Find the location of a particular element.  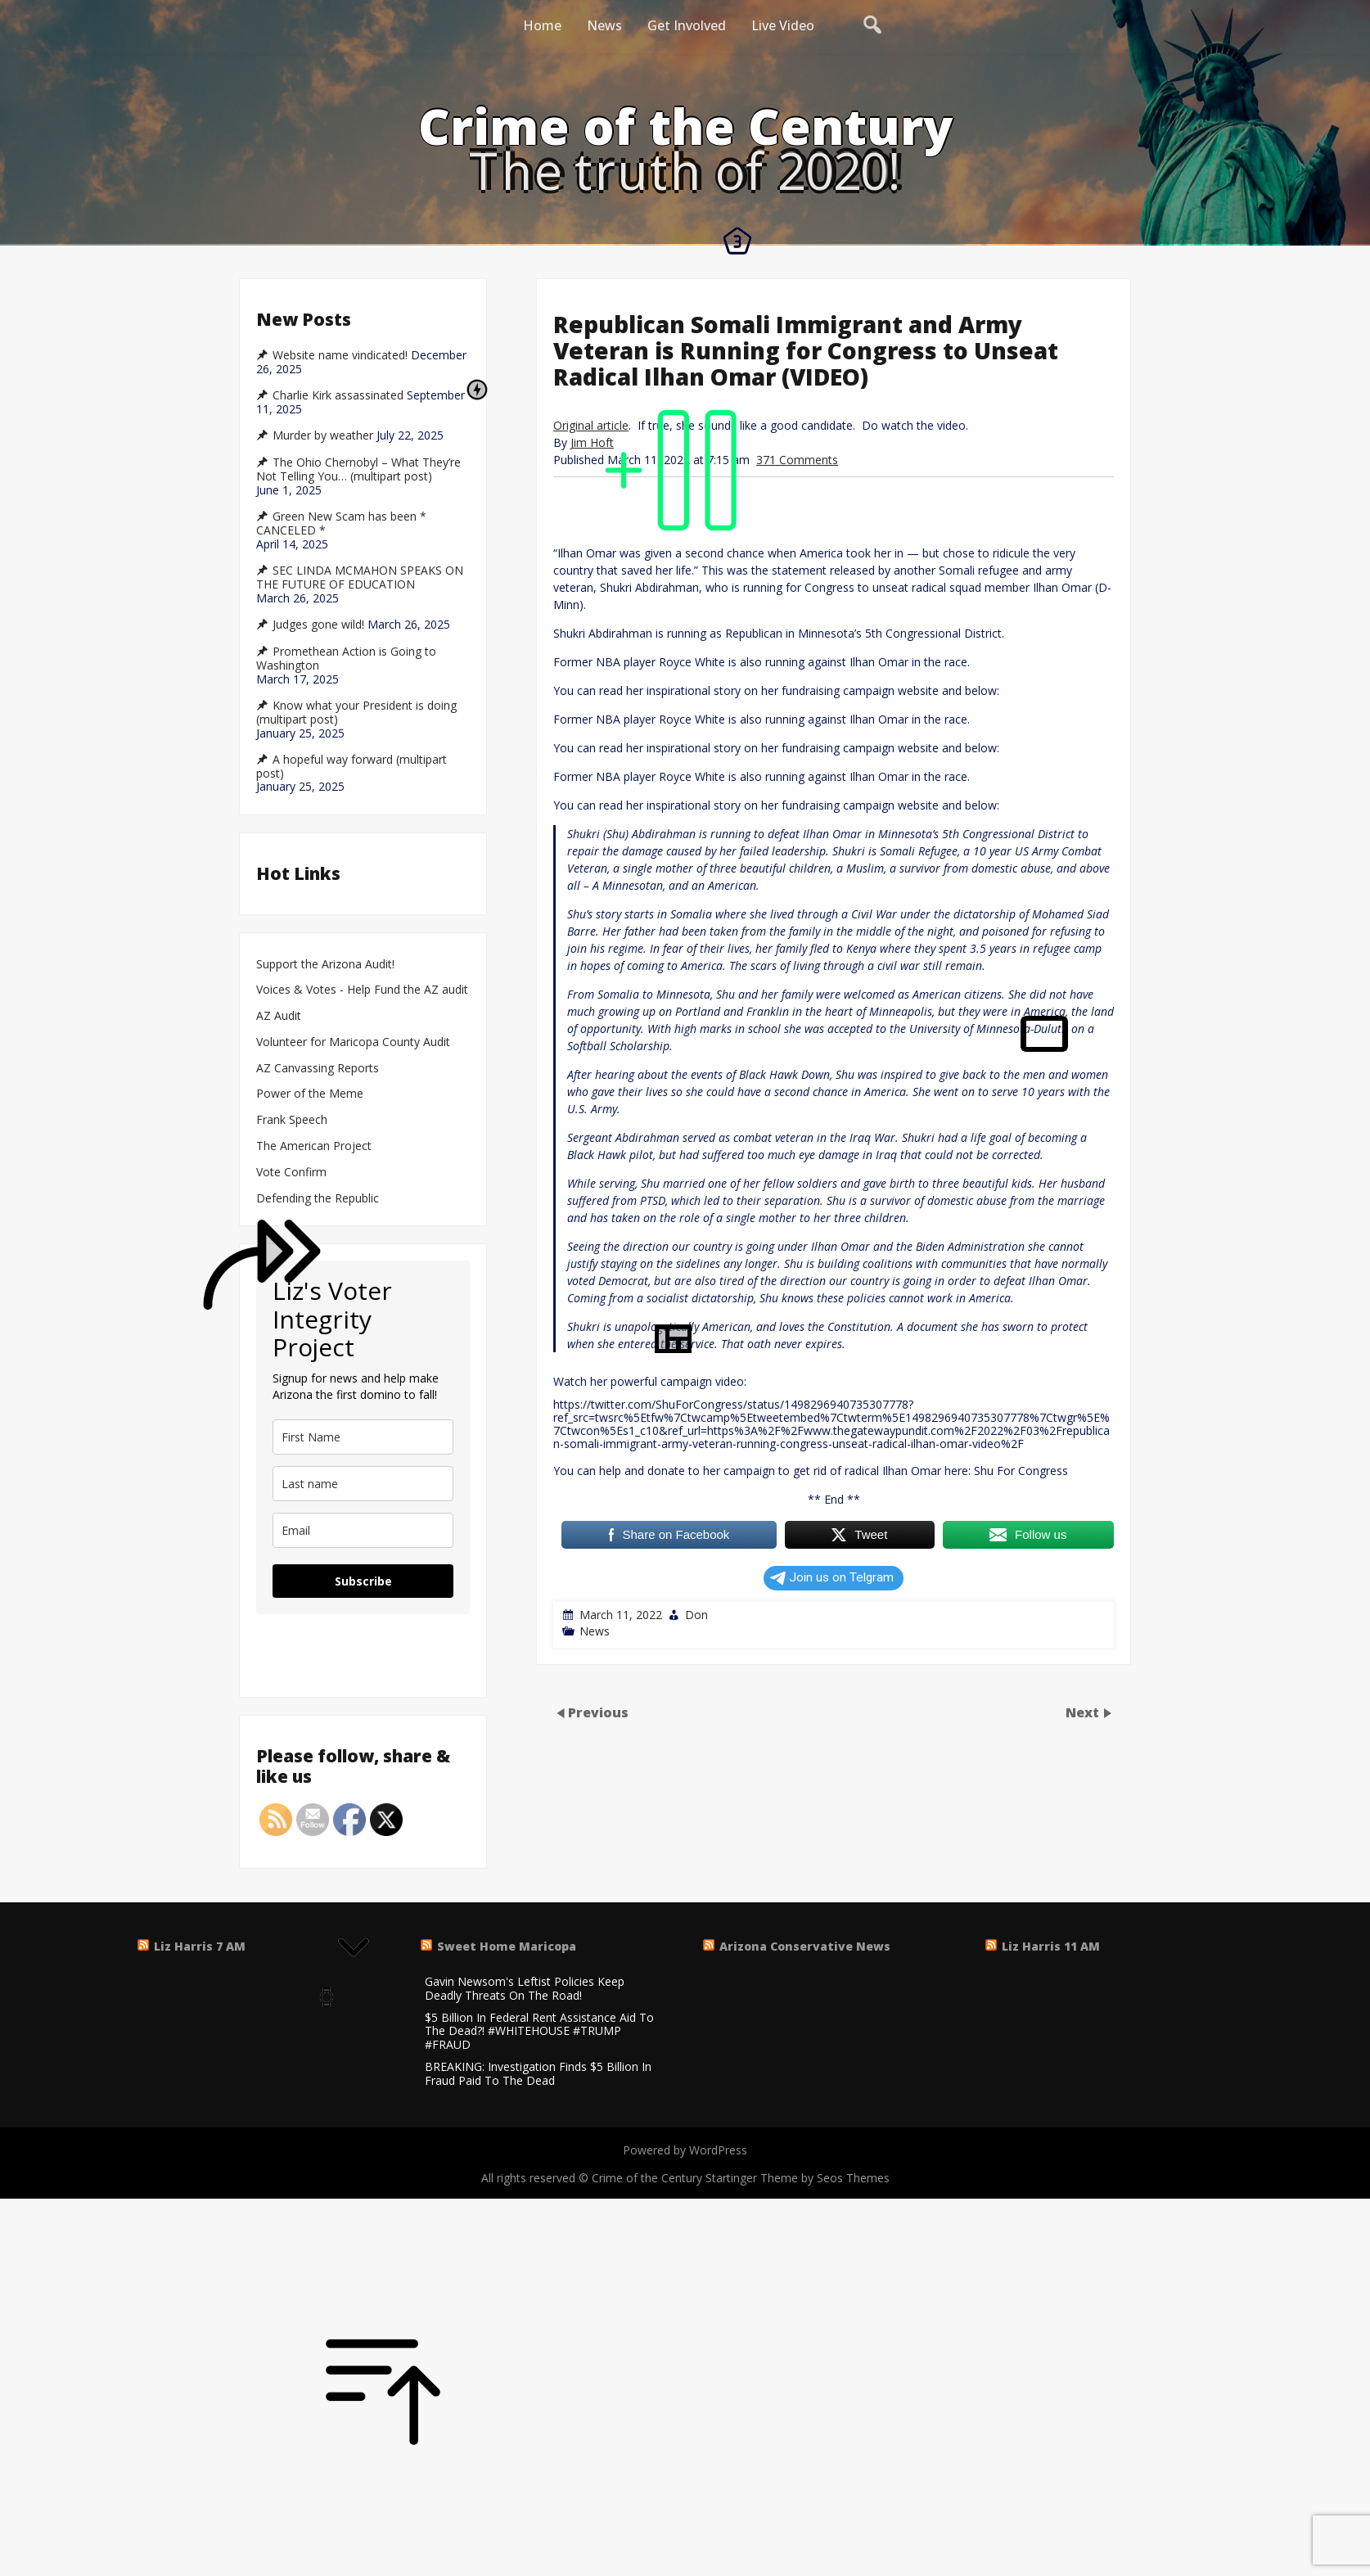

access smartwatch settings or companion app is located at coordinates (327, 1997).